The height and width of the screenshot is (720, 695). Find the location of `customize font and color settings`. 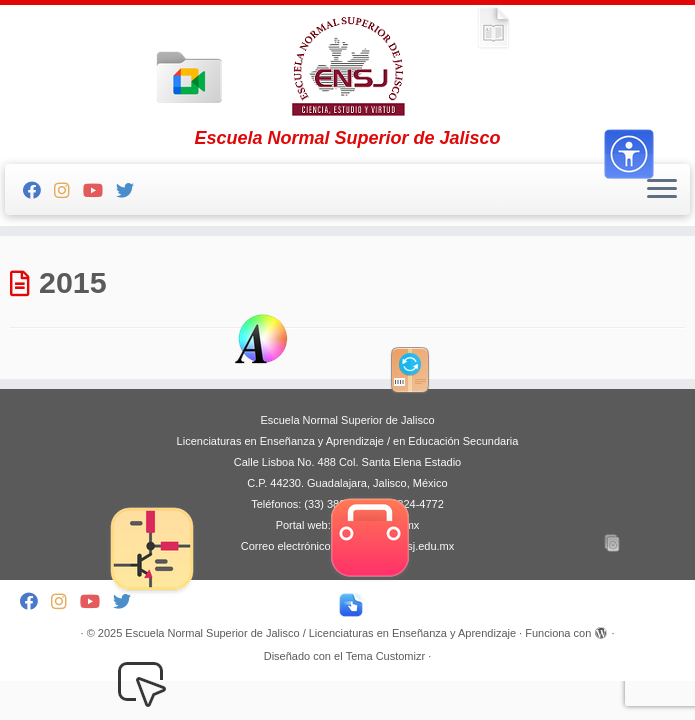

customize font and color settings is located at coordinates (261, 335).